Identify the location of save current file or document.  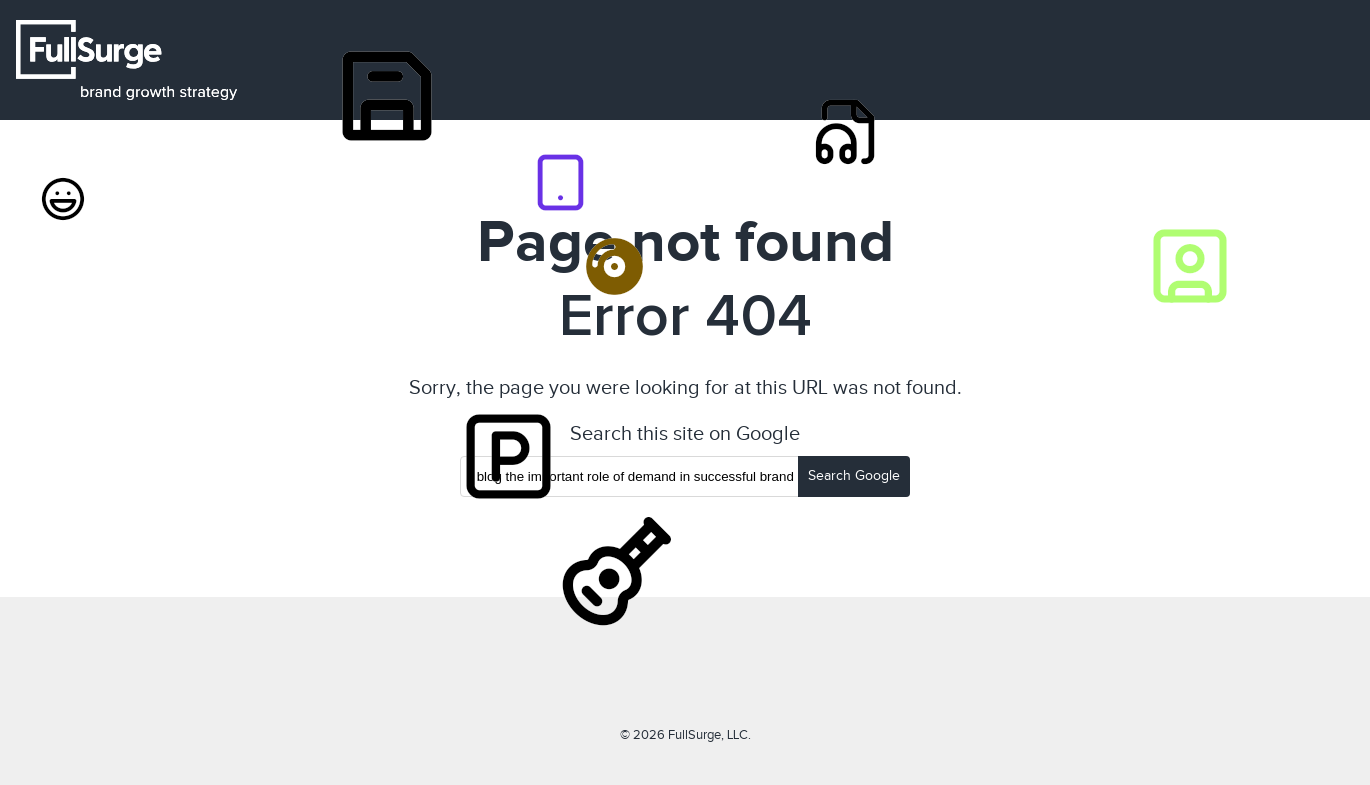
(387, 96).